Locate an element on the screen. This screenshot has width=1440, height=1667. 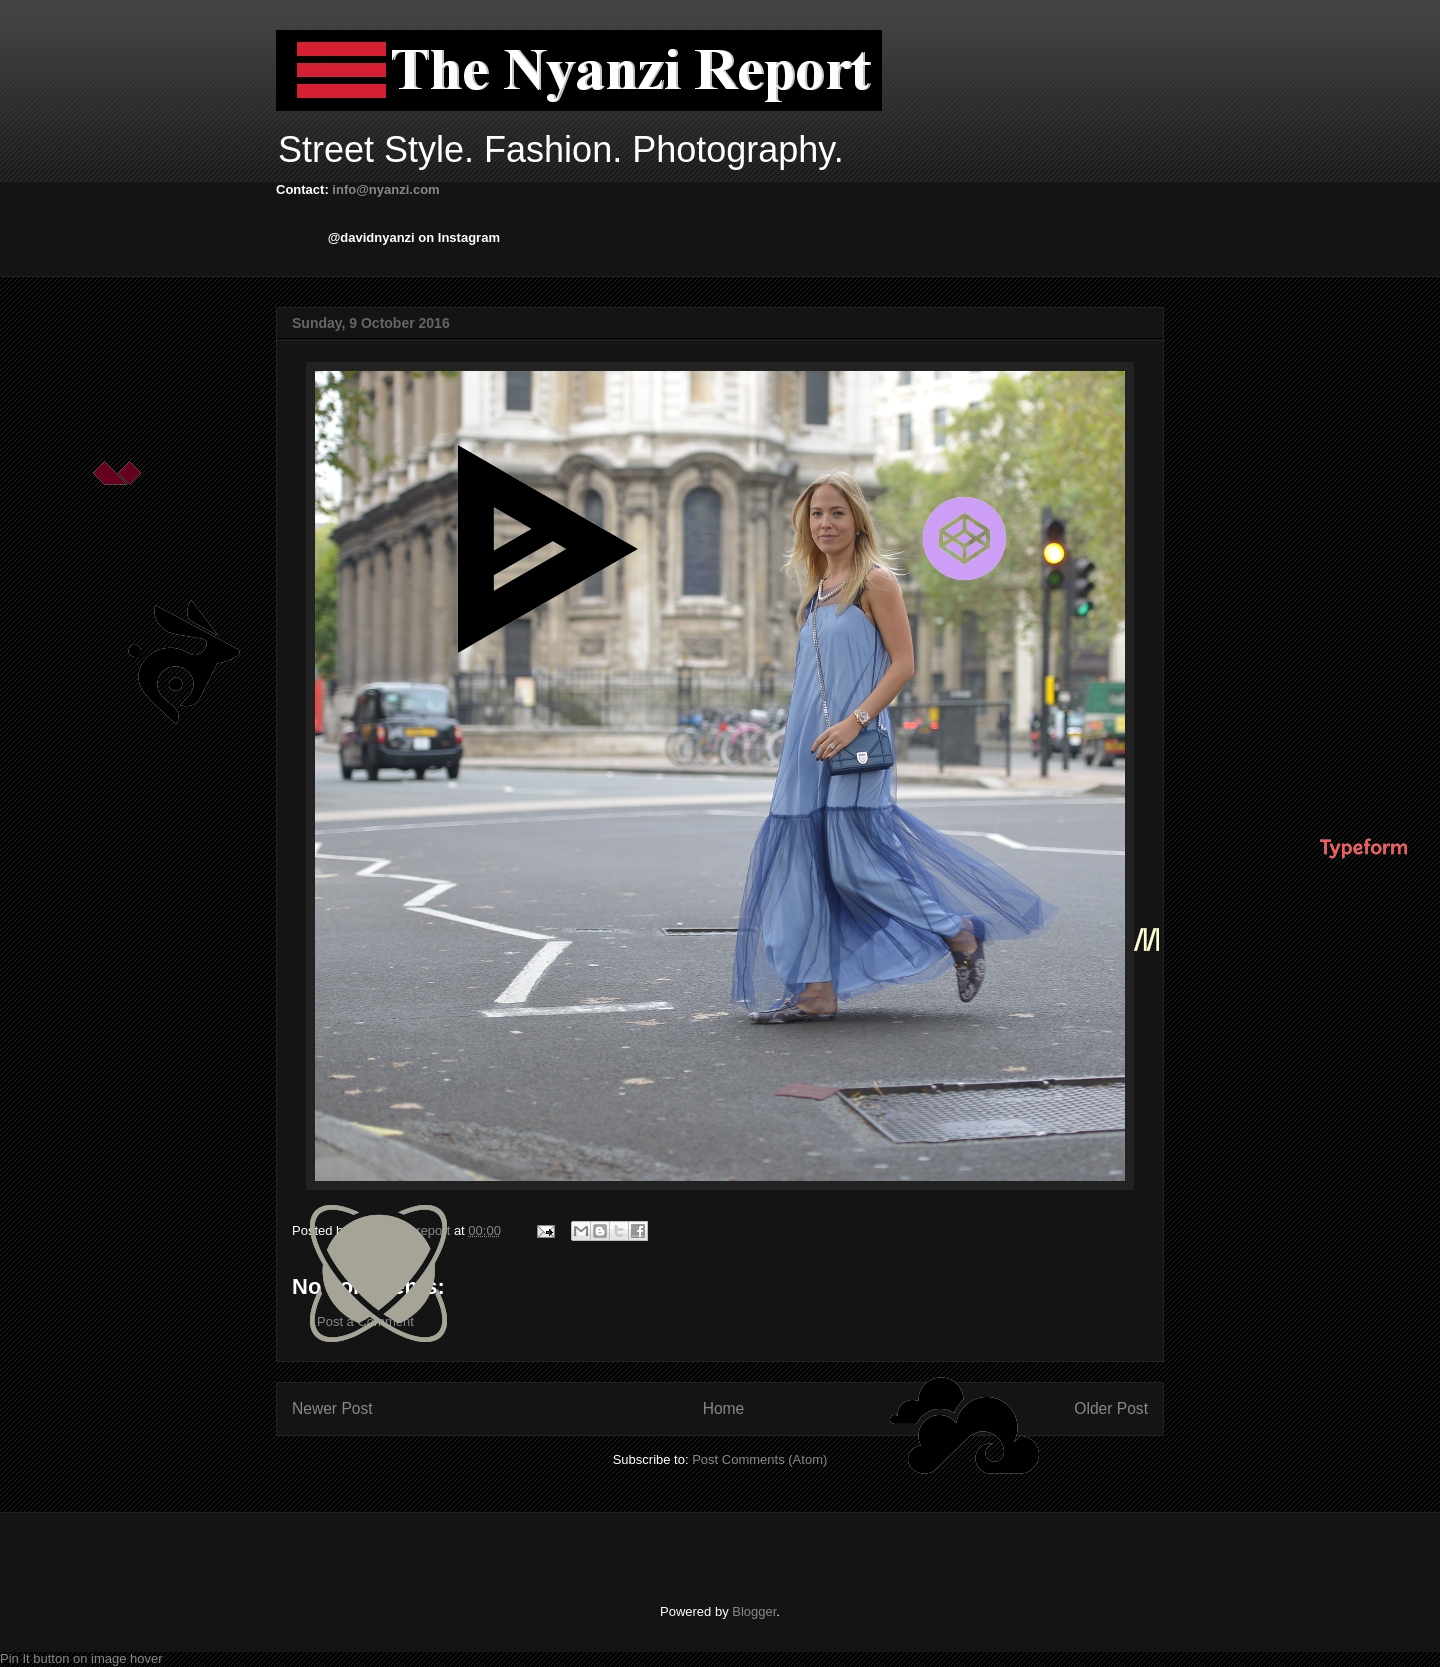
open asciinema terminal recording player is located at coordinates (548, 549).